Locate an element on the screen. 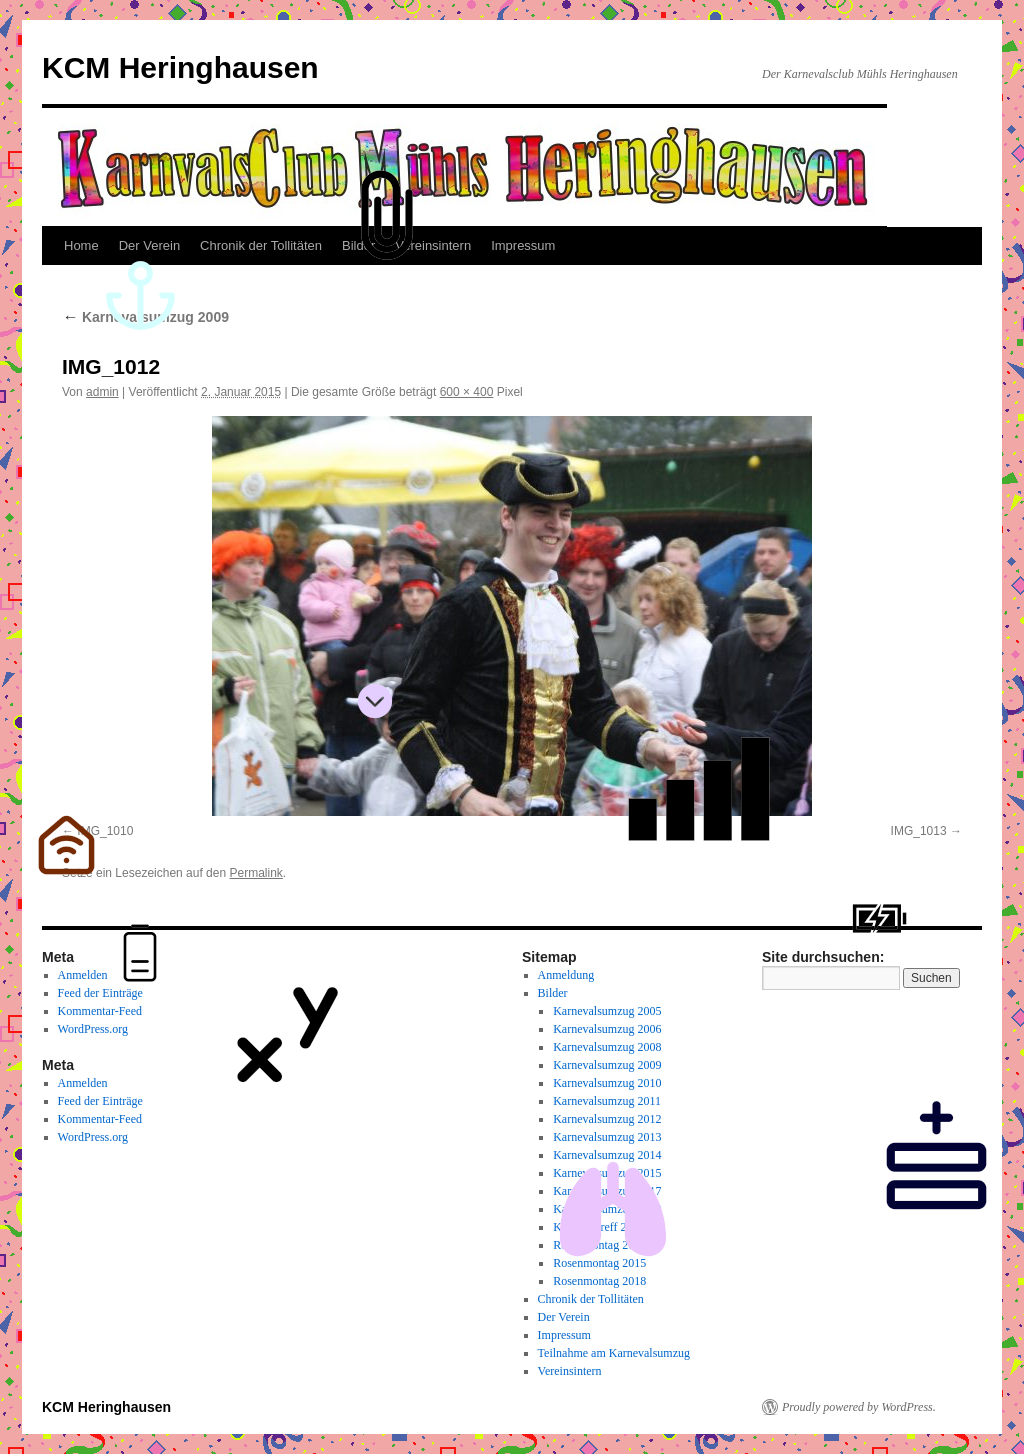 The width and height of the screenshot is (1024, 1454). access respiratory health information is located at coordinates (613, 1209).